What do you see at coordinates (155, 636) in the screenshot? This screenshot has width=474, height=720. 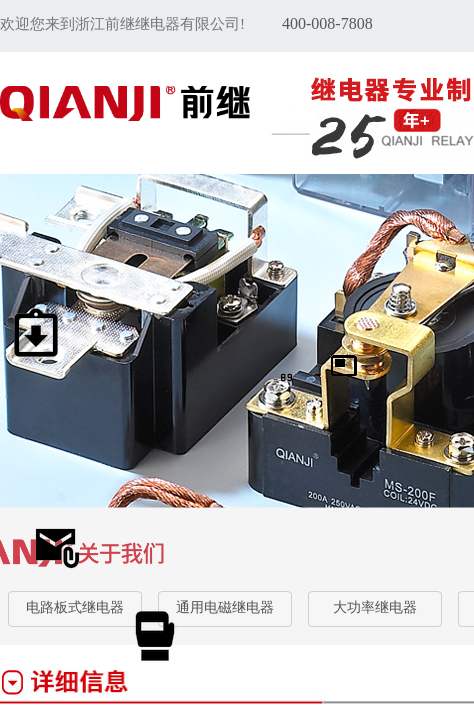 I see `access MMA or boxing-related content` at bounding box center [155, 636].